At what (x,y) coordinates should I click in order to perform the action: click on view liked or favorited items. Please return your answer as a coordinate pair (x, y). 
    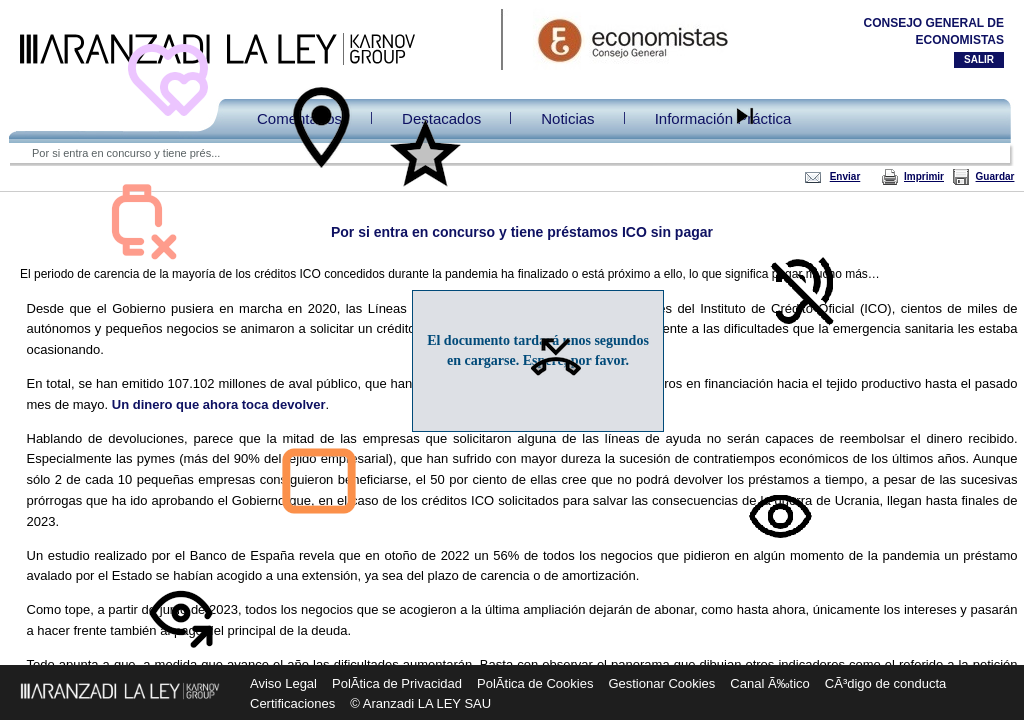
    Looking at the image, I should click on (168, 80).